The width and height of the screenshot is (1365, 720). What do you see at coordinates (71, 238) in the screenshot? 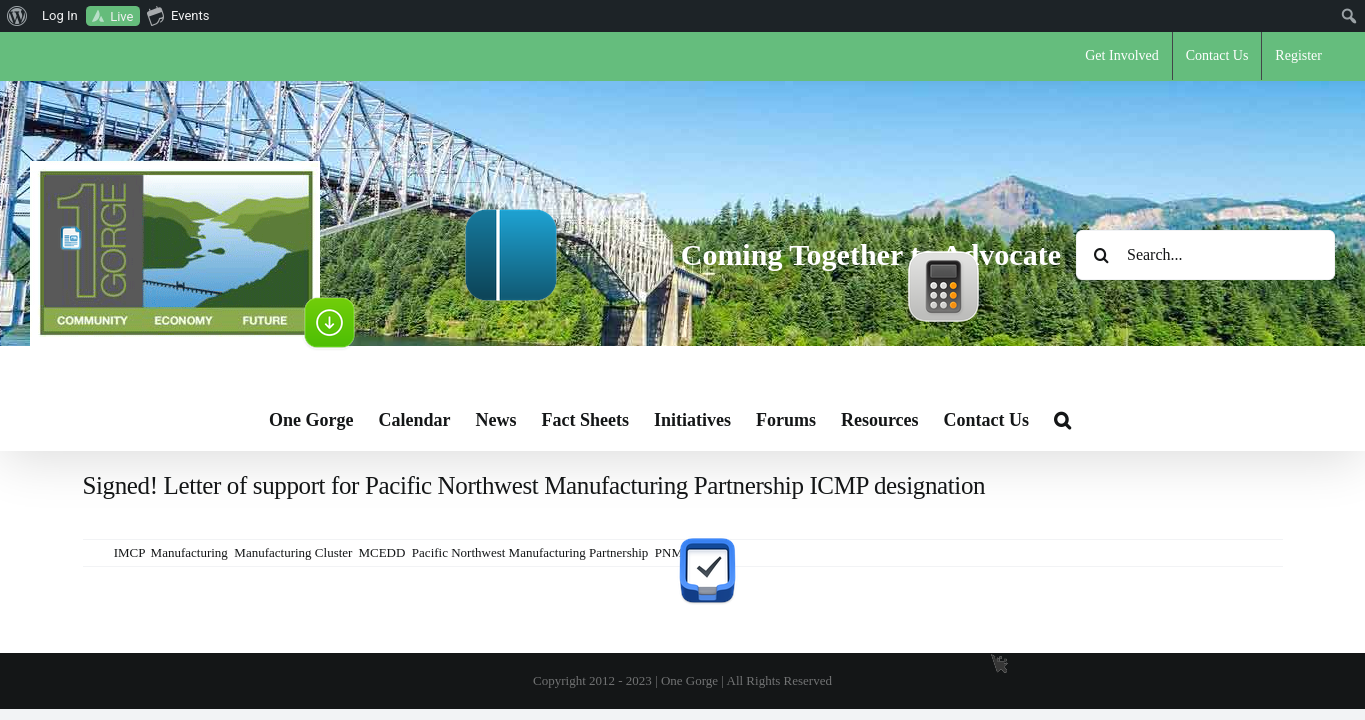
I see `libreoffice writer text template file` at bounding box center [71, 238].